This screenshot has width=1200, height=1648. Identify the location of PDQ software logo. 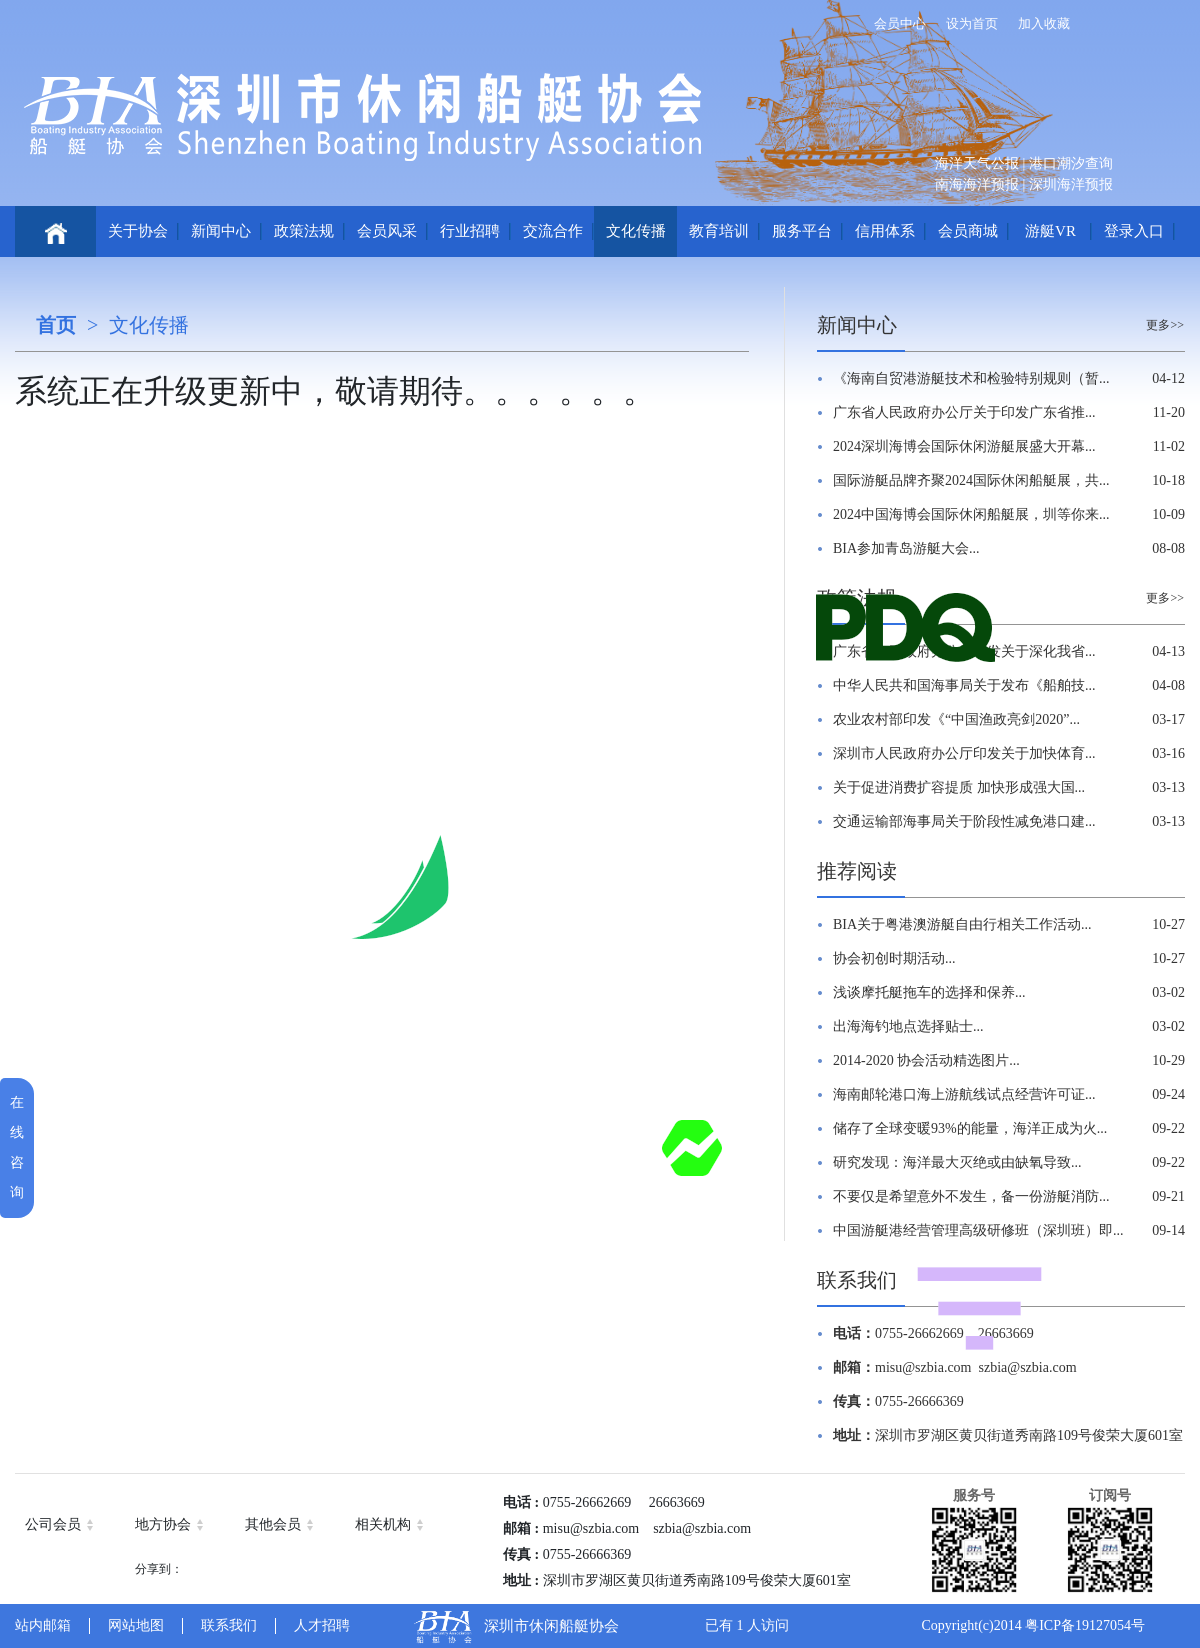
(905, 627).